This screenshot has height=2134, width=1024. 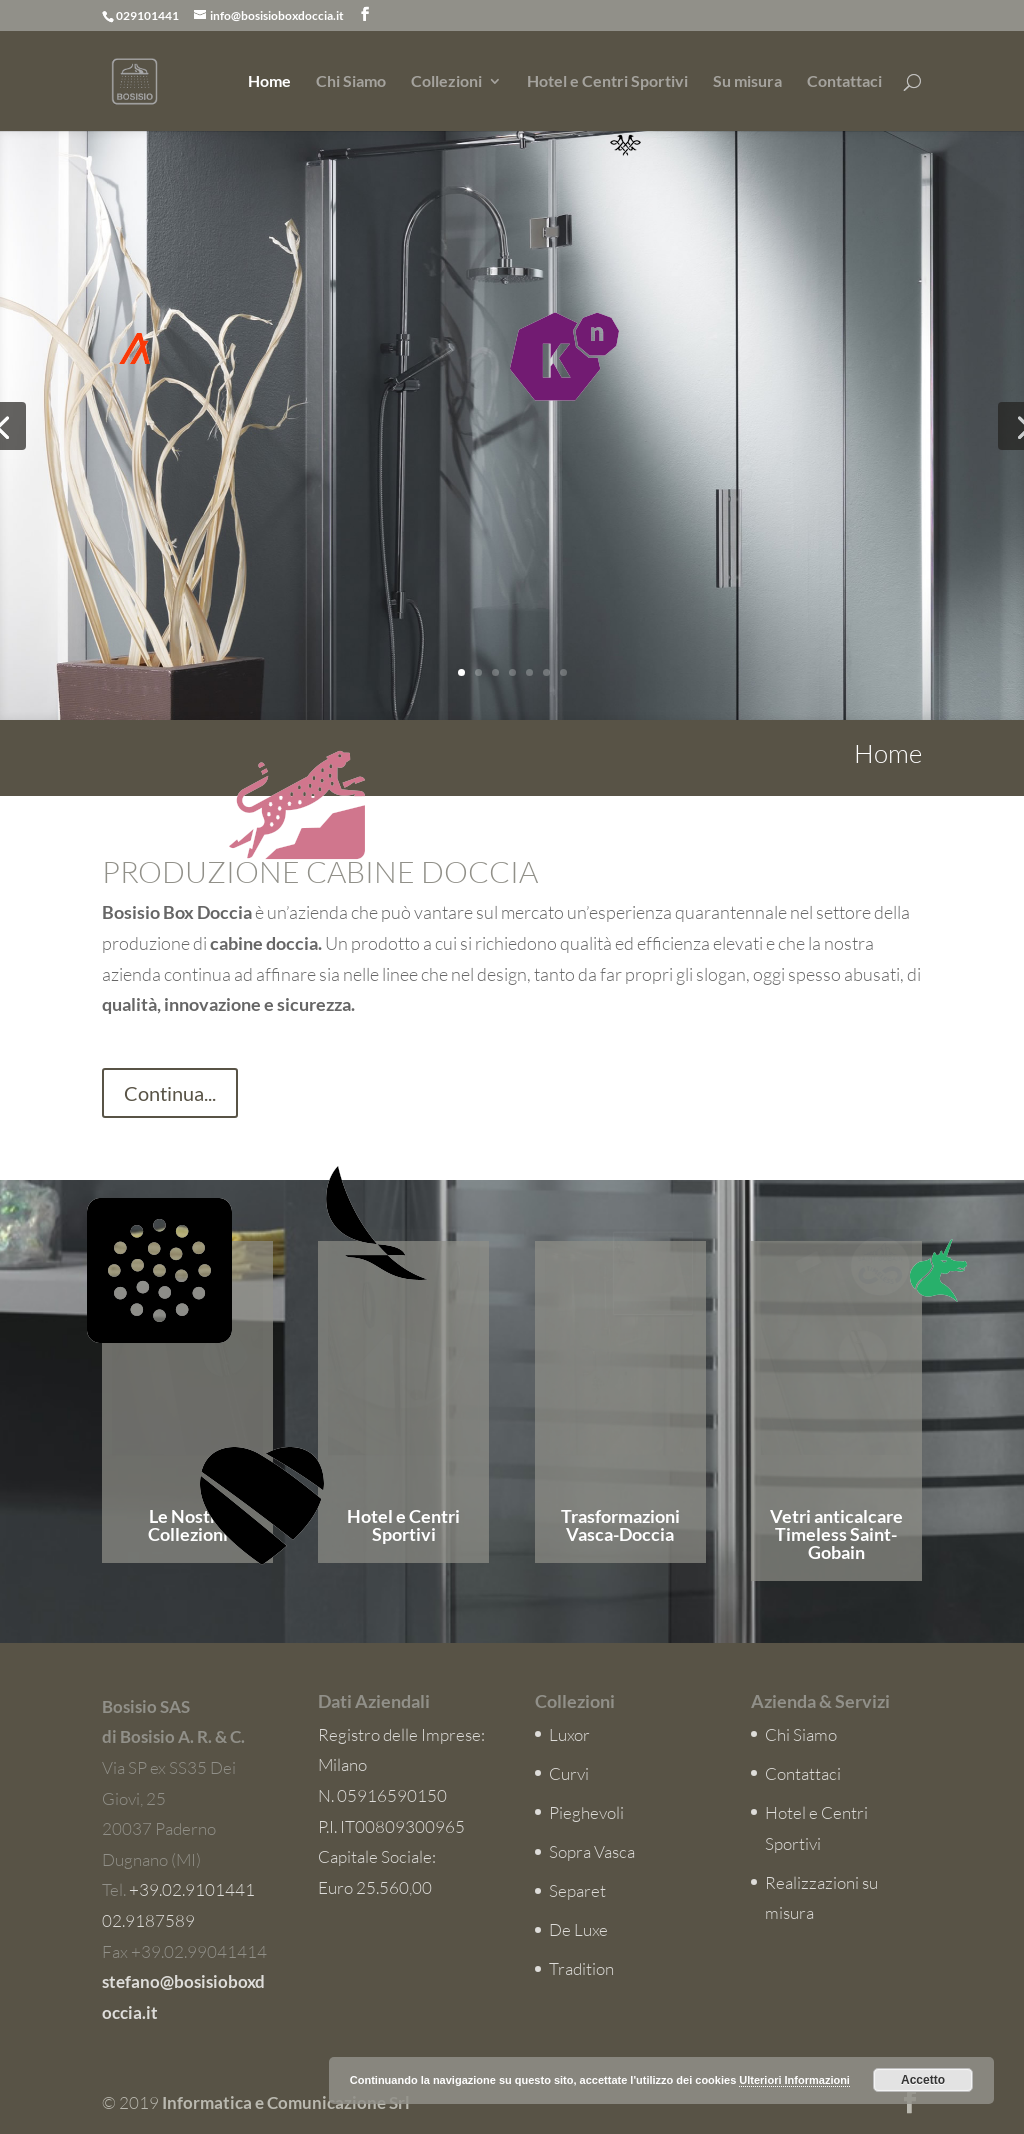 I want to click on org framework logo, so click(x=938, y=1270).